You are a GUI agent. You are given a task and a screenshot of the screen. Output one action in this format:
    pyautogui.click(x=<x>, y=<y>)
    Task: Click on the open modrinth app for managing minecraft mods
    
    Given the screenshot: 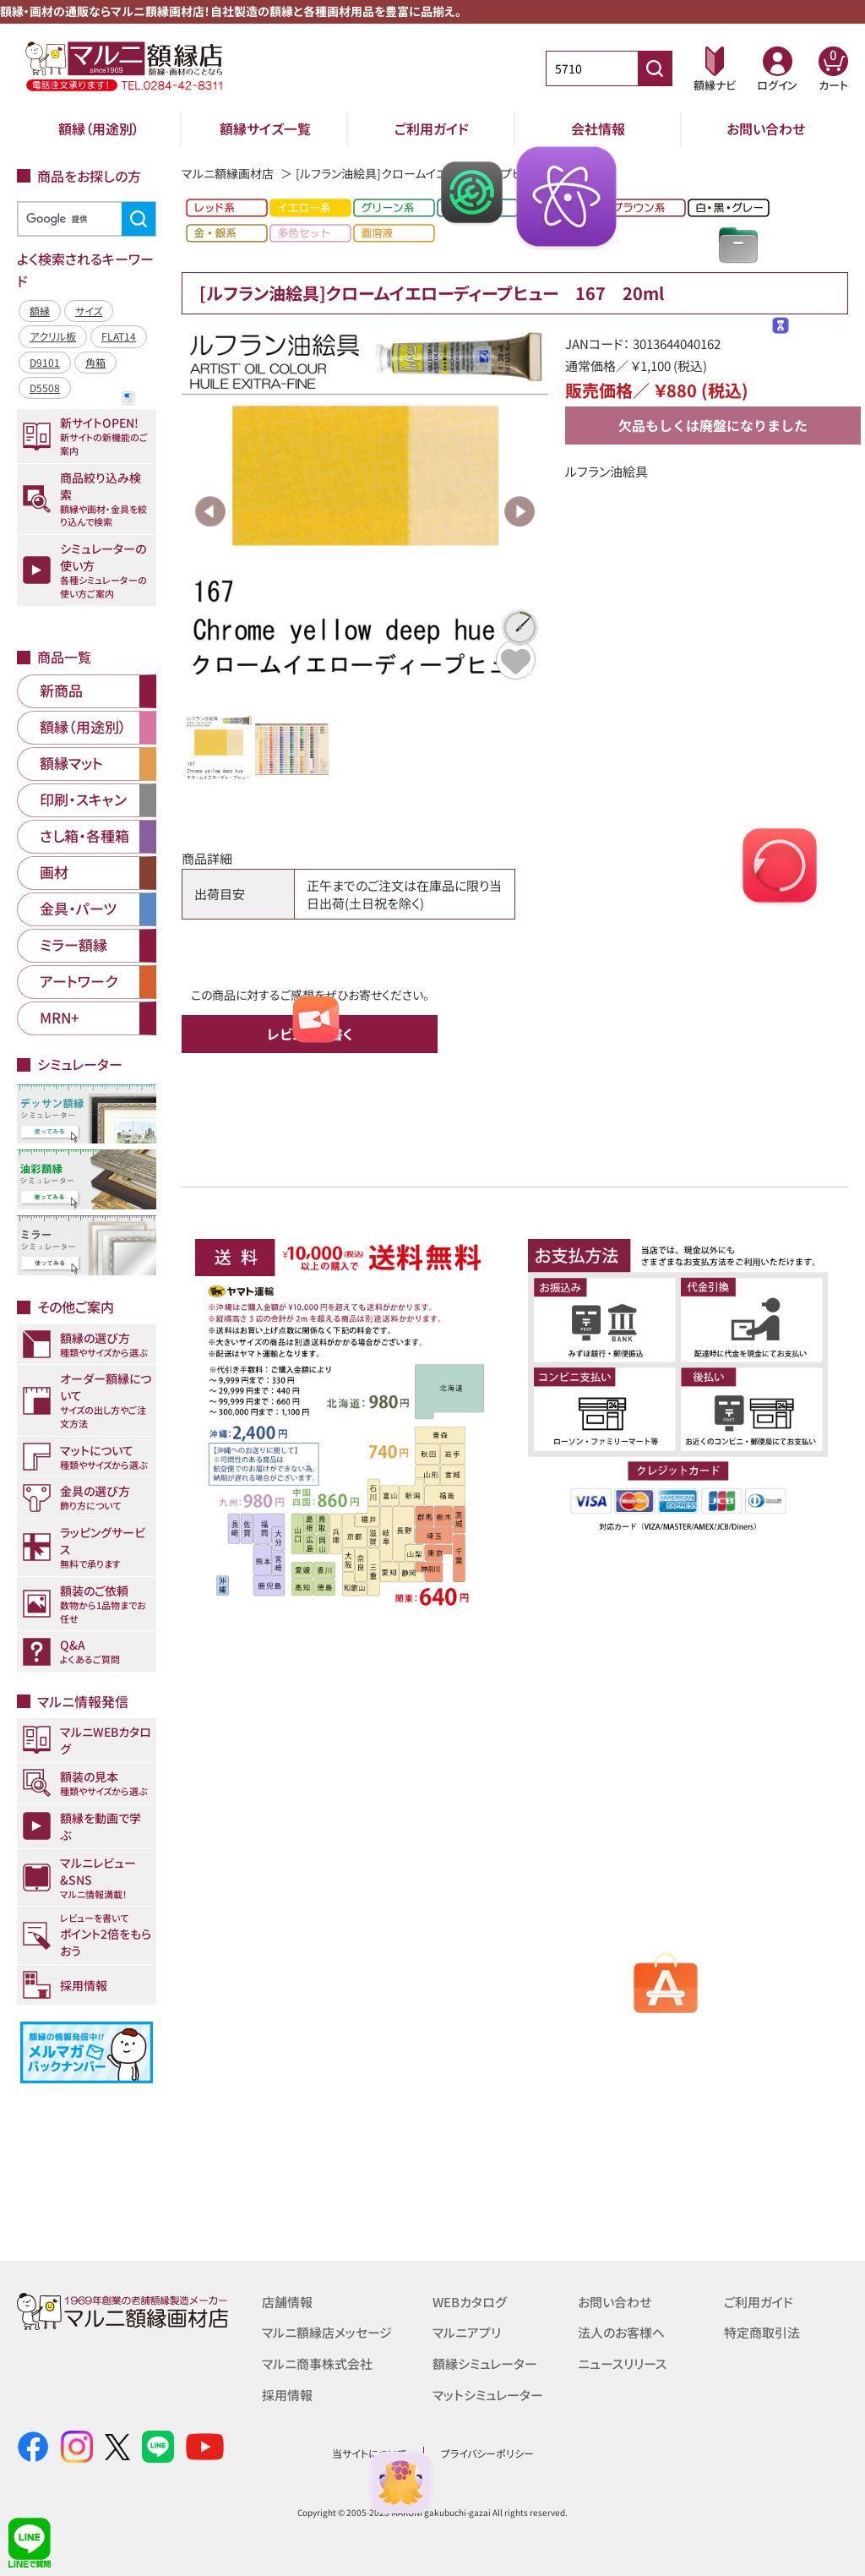 What is the action you would take?
    pyautogui.click(x=471, y=192)
    